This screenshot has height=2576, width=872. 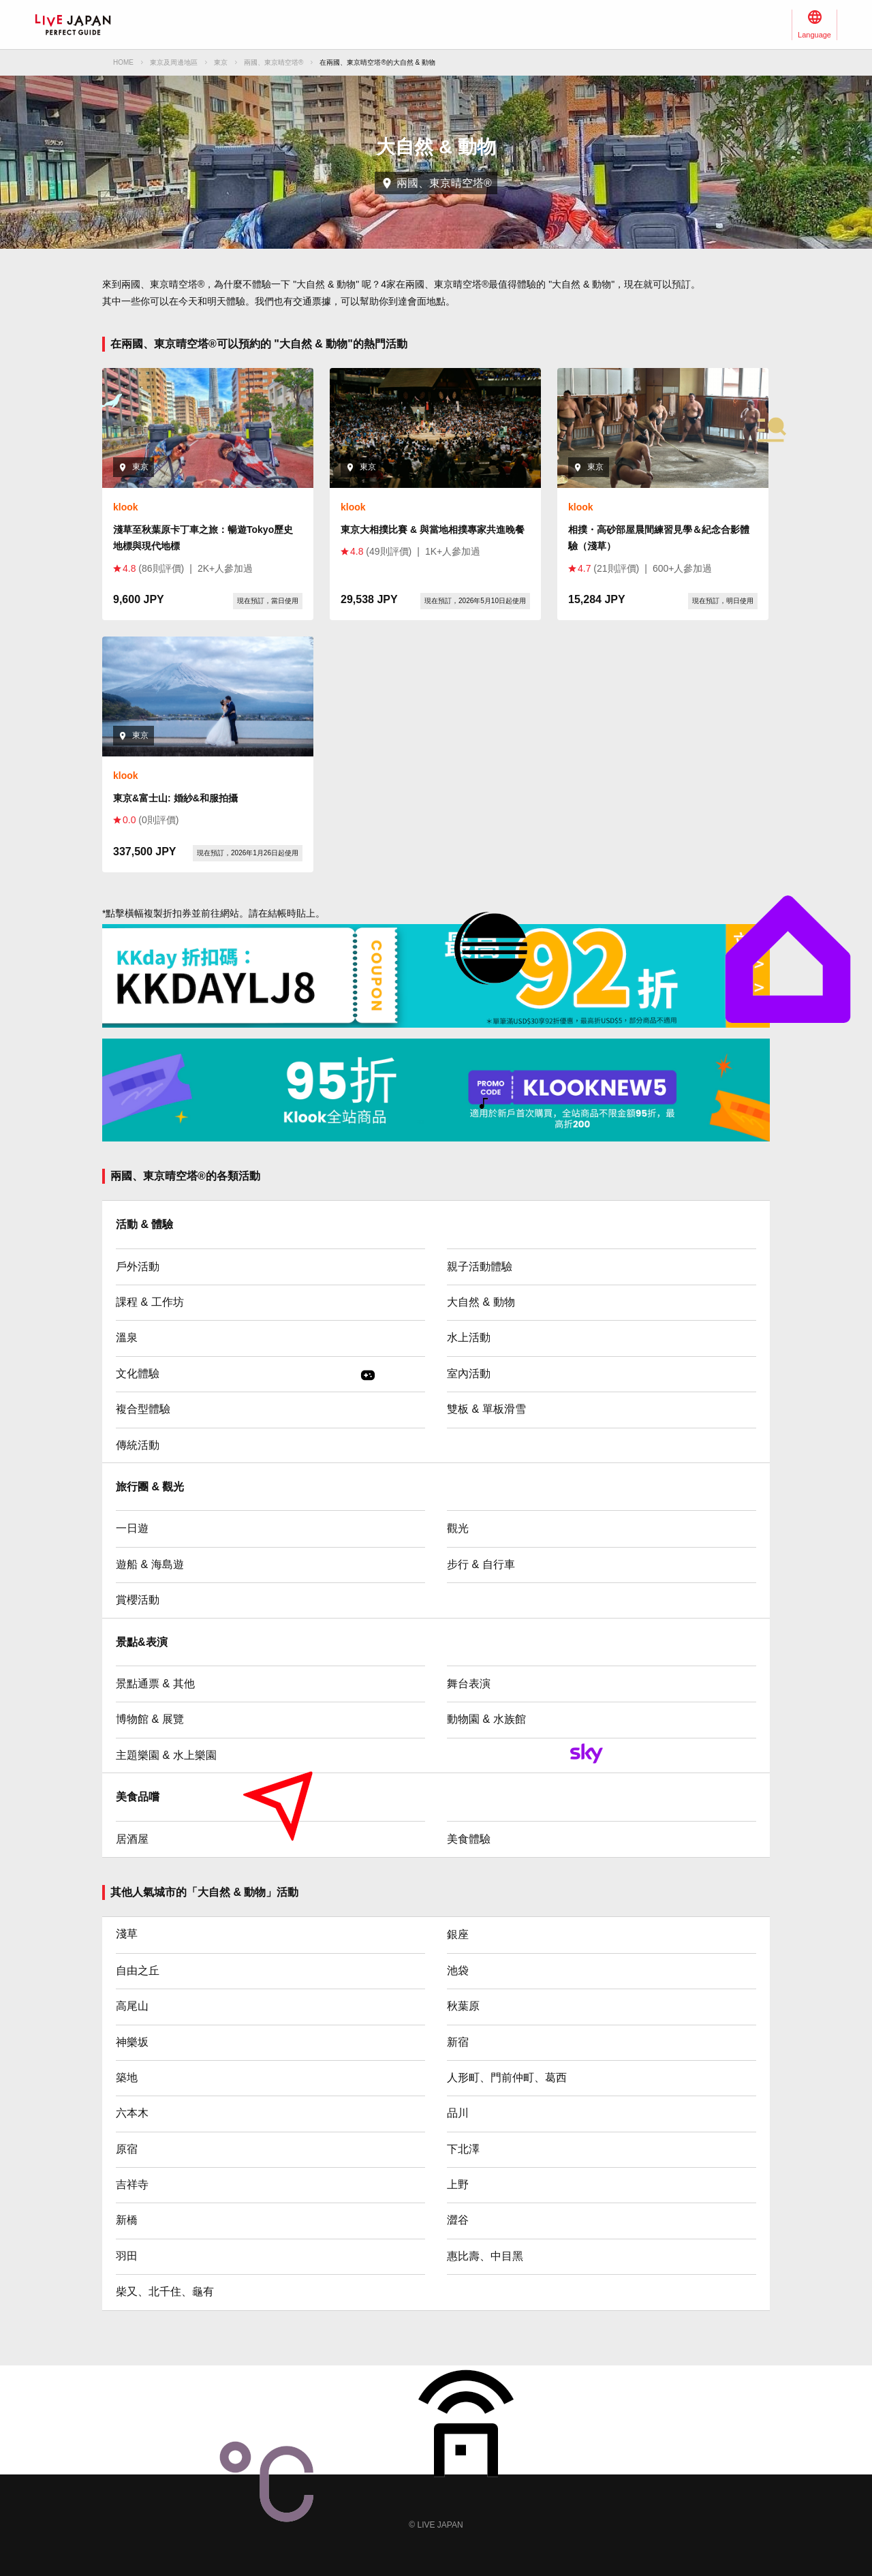 I want to click on send a message, so click(x=279, y=1805).